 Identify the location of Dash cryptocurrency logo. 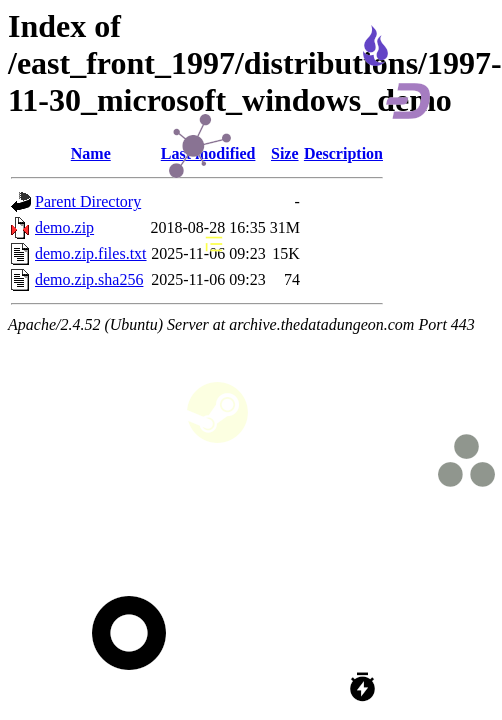
(408, 101).